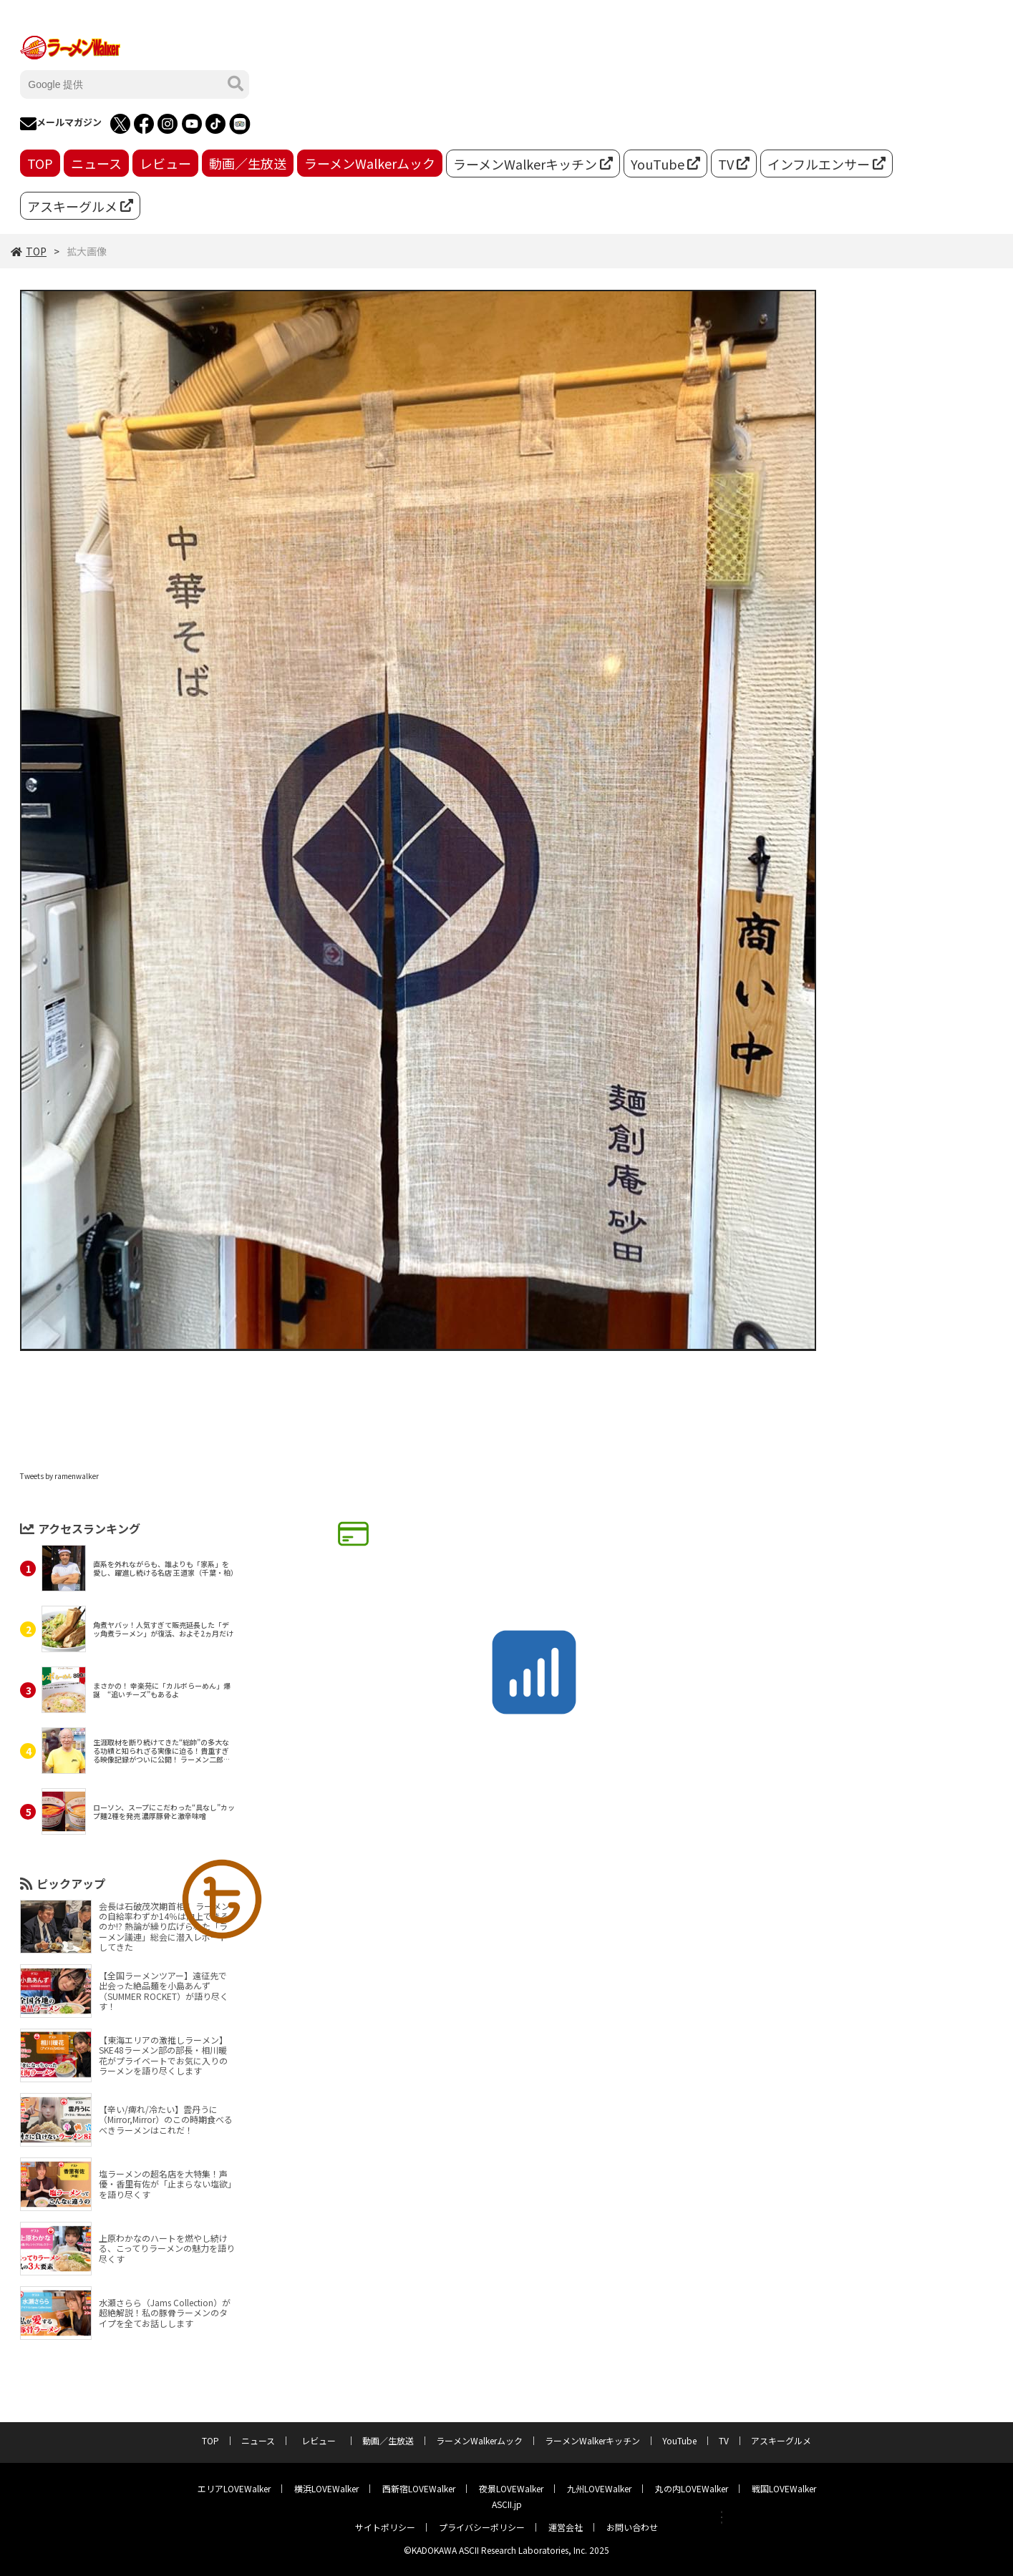 The height and width of the screenshot is (2576, 1013). Describe the element at coordinates (722, 2517) in the screenshot. I see `open more options menu` at that location.